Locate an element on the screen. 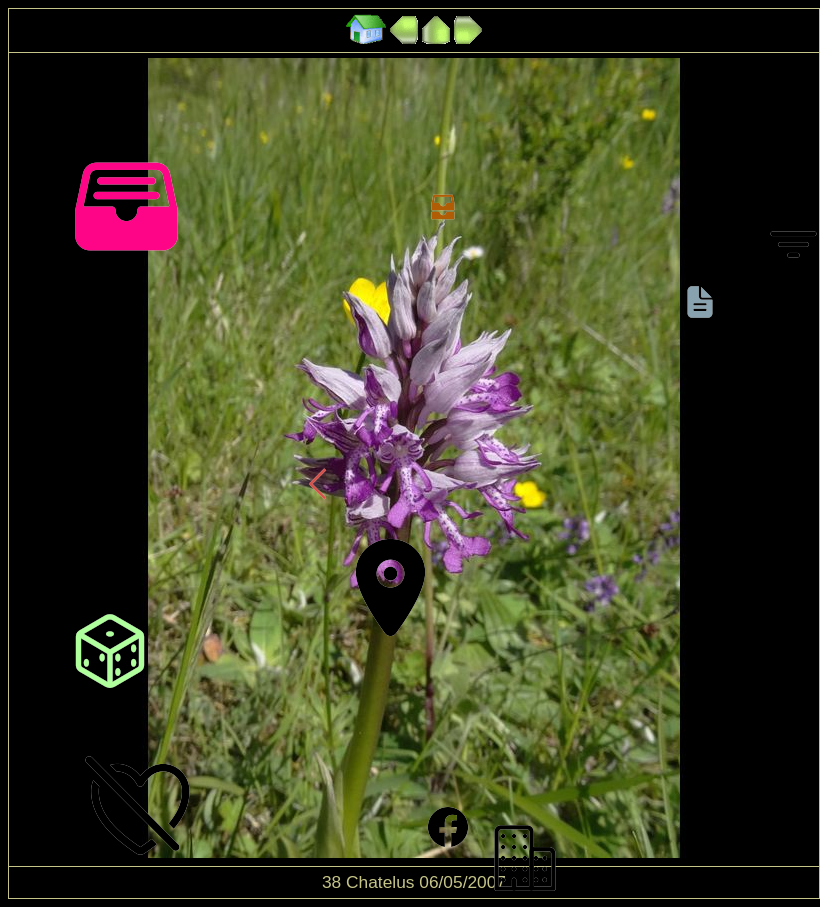 This screenshot has width=820, height=907. filter or sort list items is located at coordinates (793, 244).